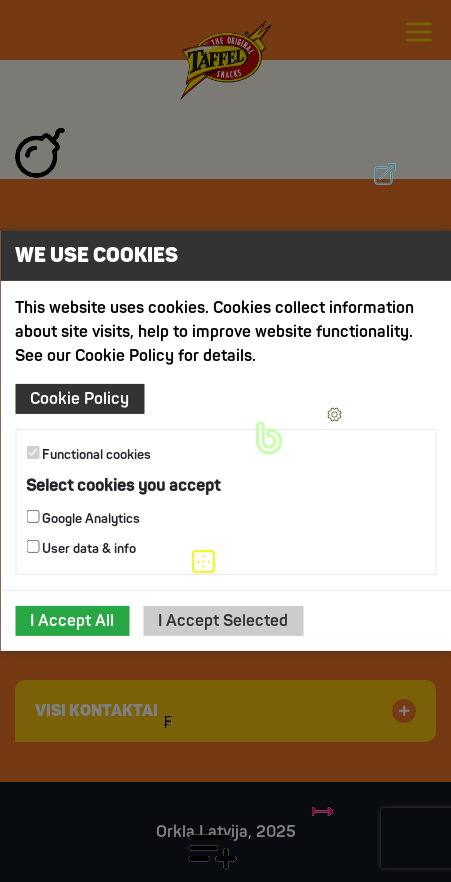 This screenshot has width=451, height=882. Describe the element at coordinates (168, 722) in the screenshot. I see `indicates Swiss franc currency` at that location.